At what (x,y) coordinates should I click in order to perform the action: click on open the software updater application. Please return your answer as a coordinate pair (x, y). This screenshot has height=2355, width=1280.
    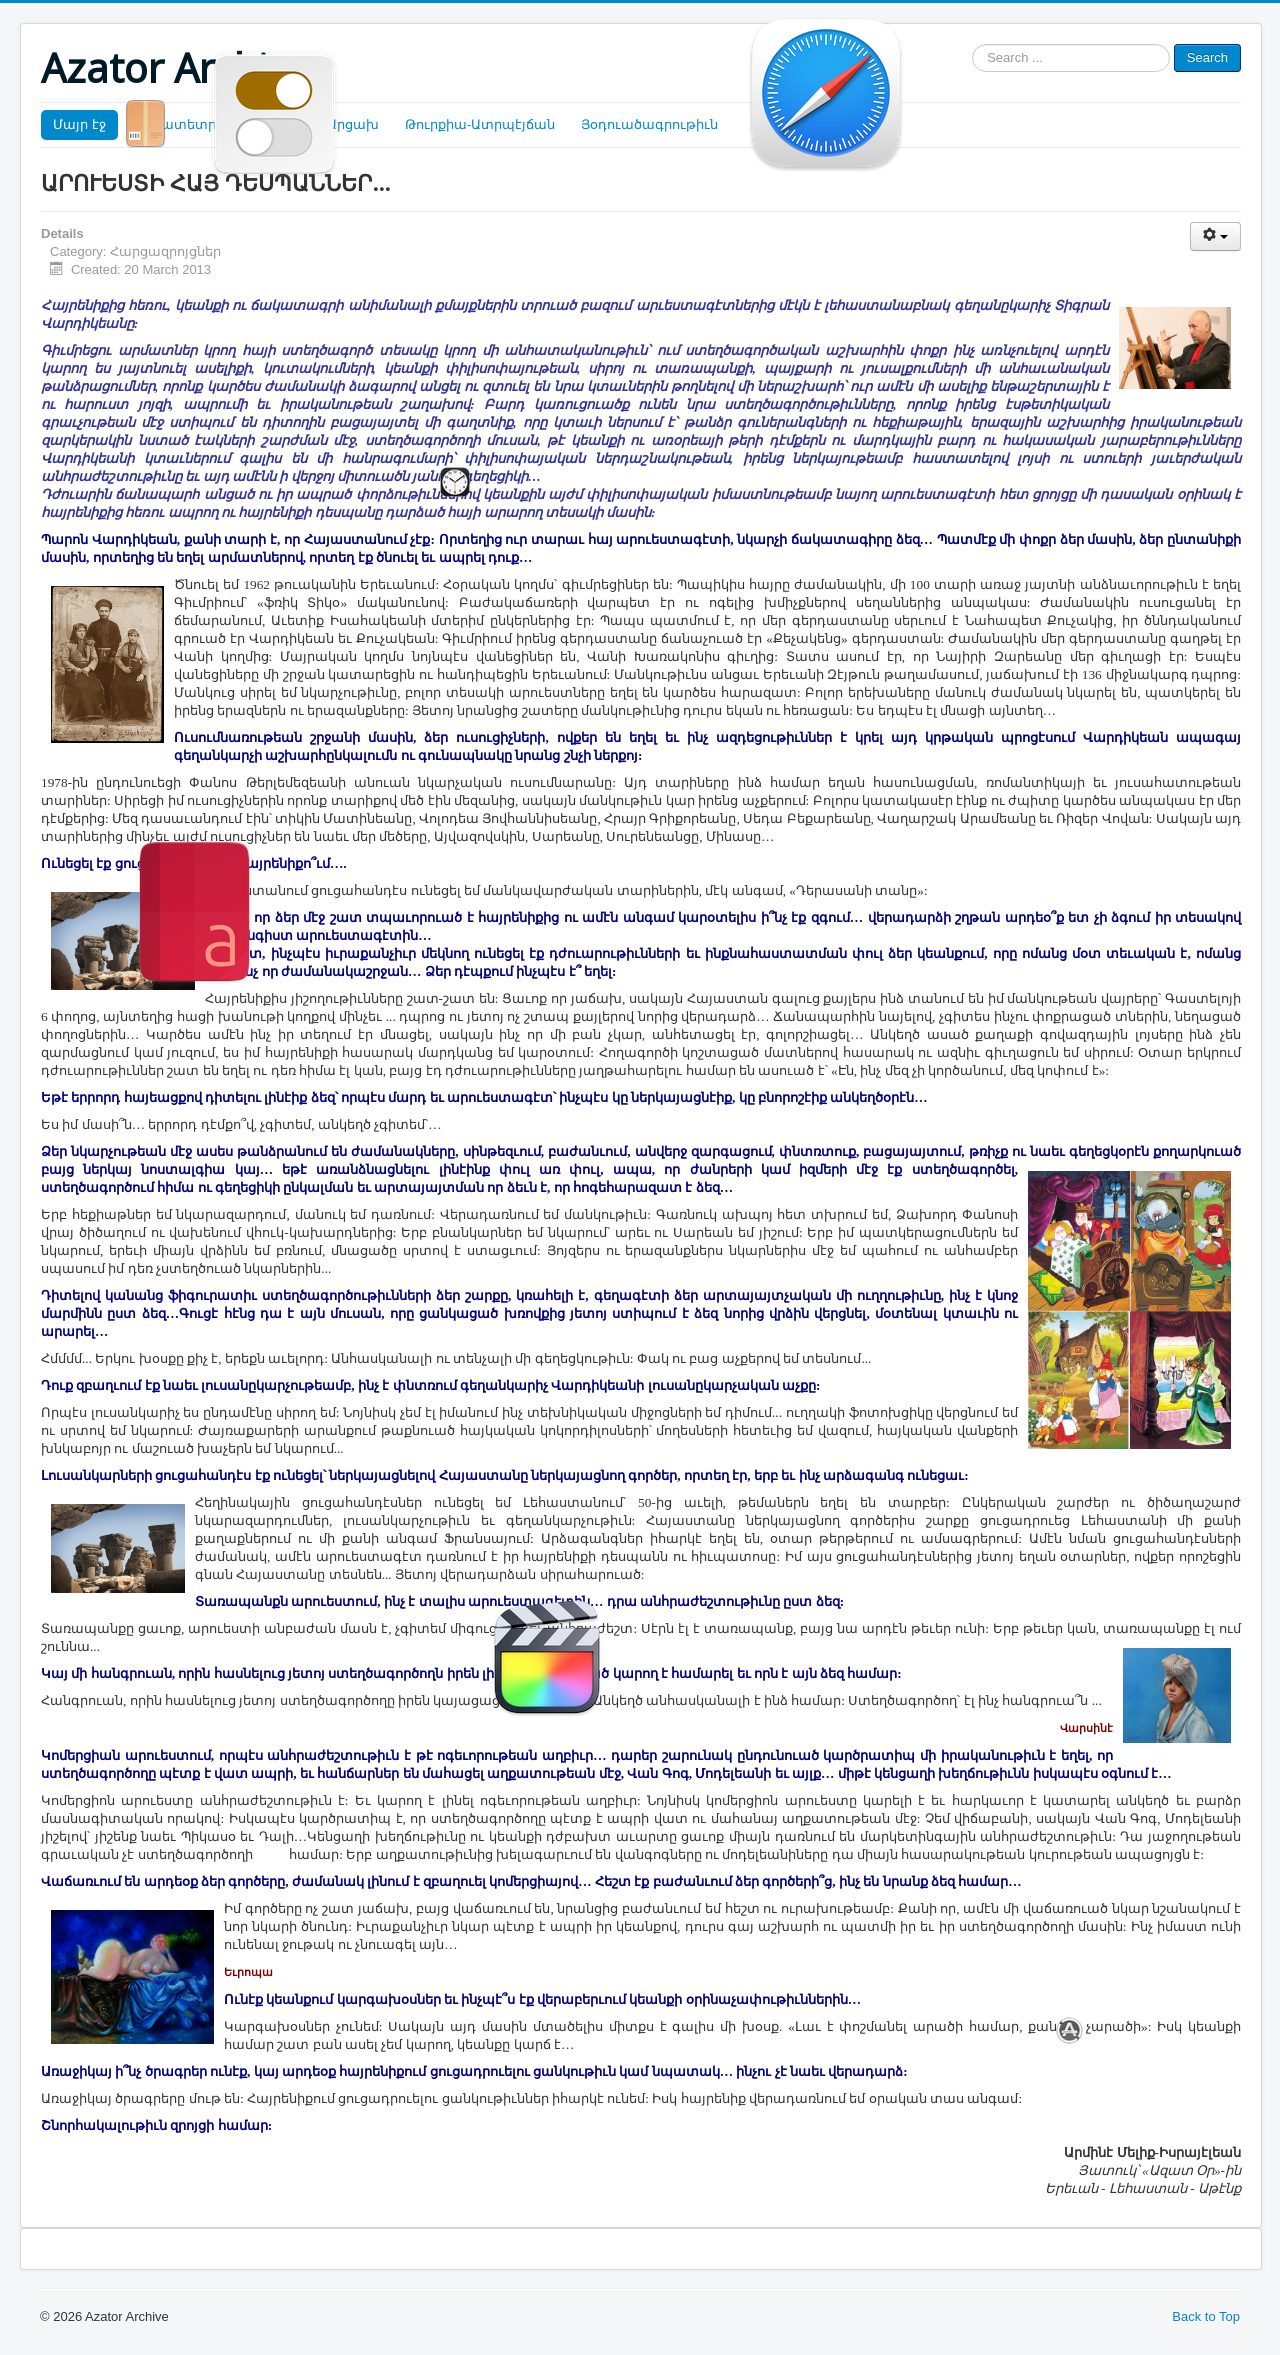
    Looking at the image, I should click on (1069, 2030).